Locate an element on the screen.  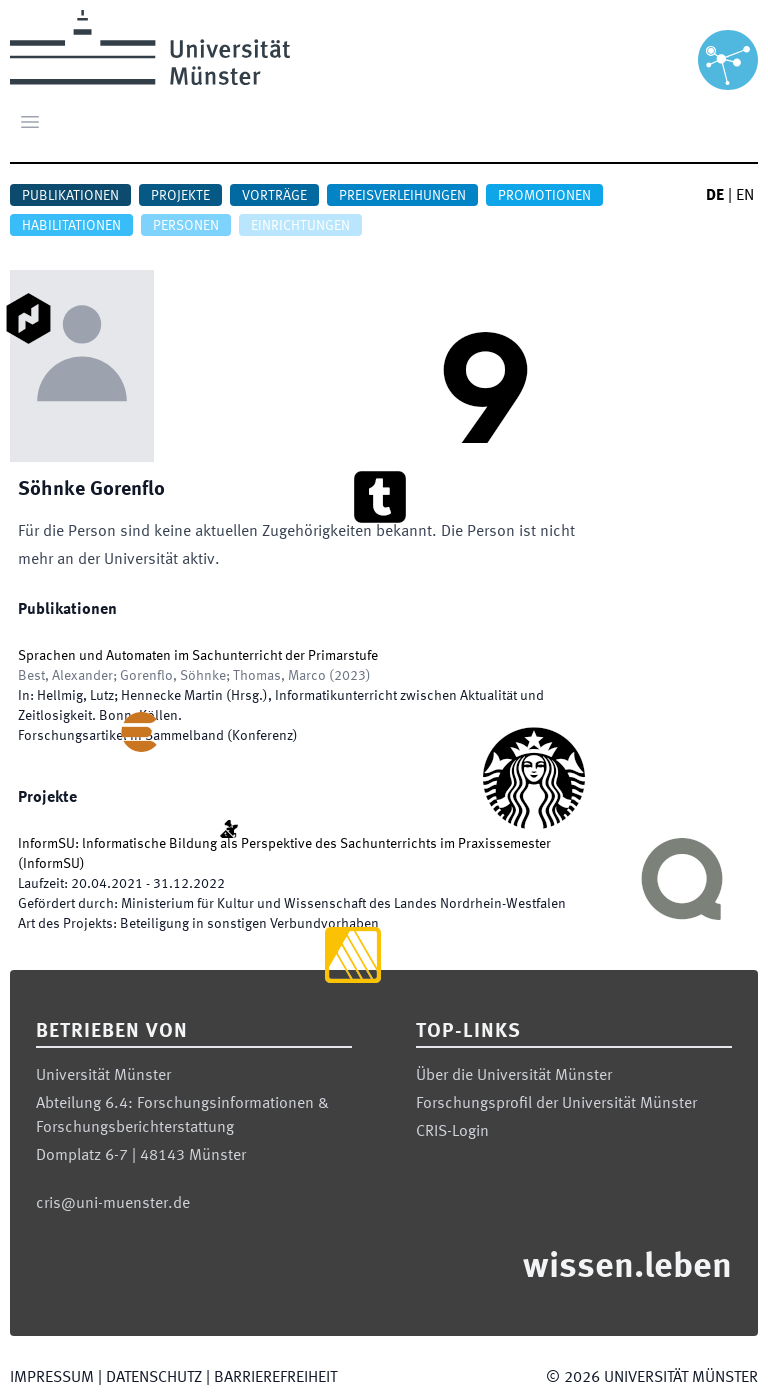
HashiCorp Nomad application logo is located at coordinates (28, 318).